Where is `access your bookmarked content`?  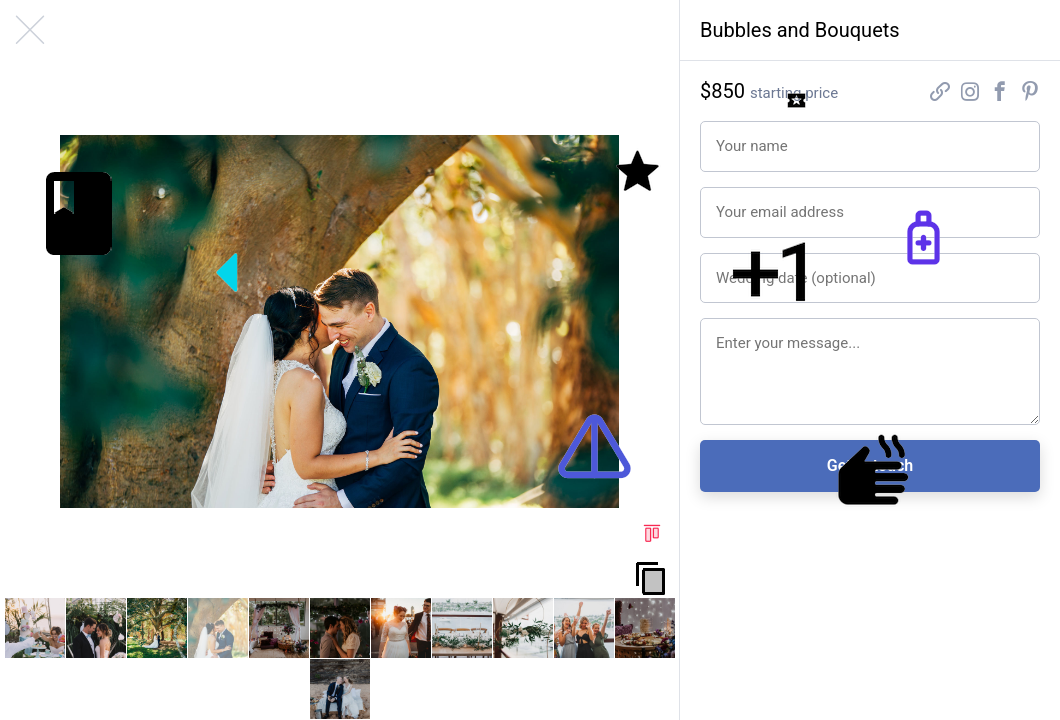
access your bookmarked content is located at coordinates (78, 213).